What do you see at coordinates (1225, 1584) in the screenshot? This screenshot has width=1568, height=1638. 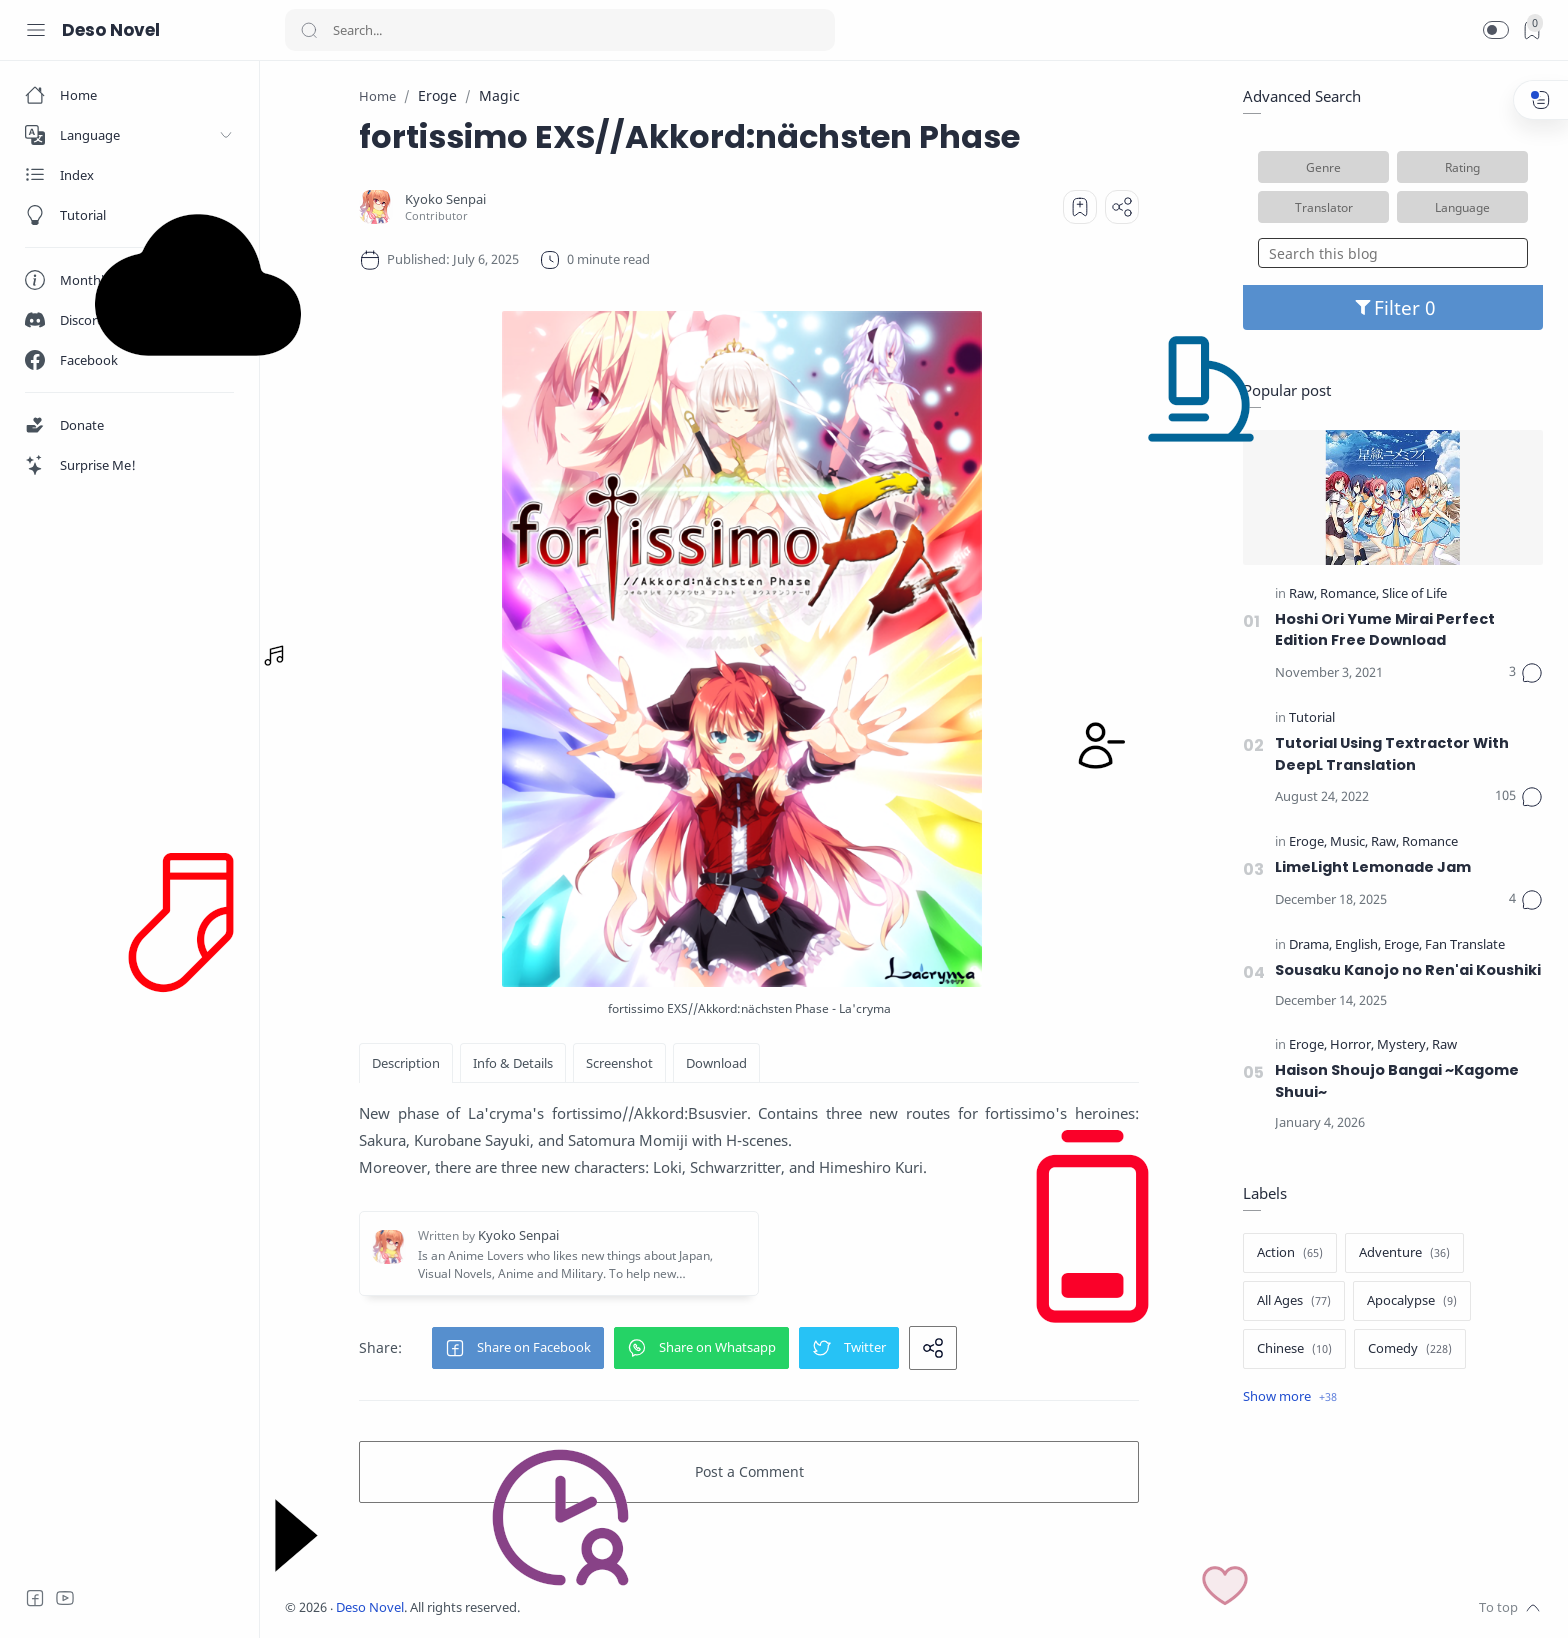 I see `add to favorites` at bounding box center [1225, 1584].